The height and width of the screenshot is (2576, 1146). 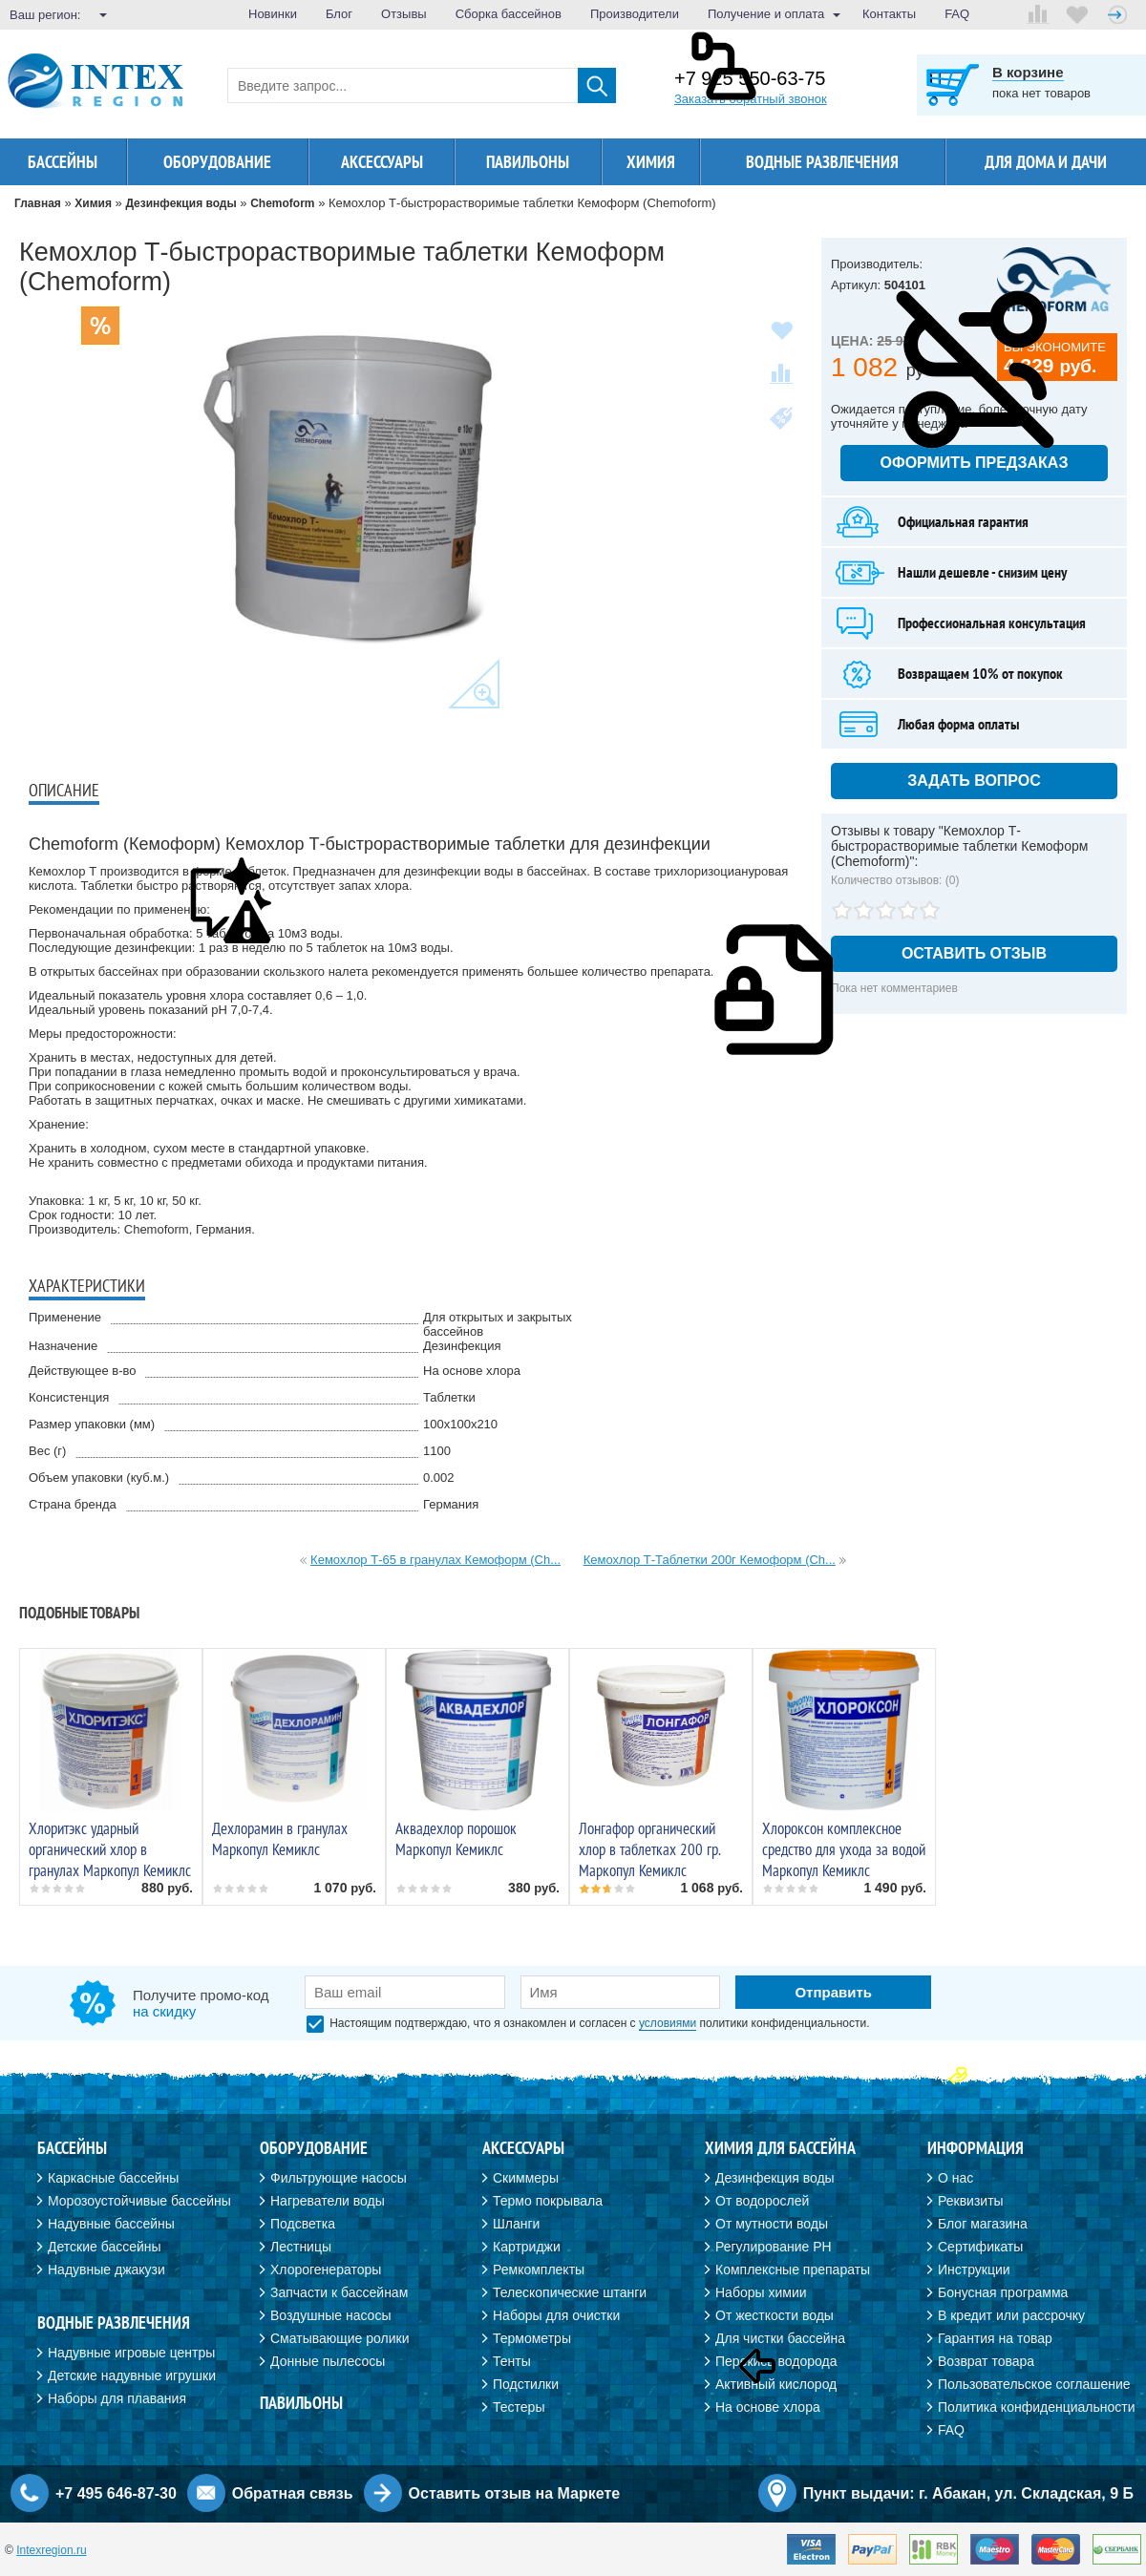 I want to click on donate or give support, so click(x=958, y=2076).